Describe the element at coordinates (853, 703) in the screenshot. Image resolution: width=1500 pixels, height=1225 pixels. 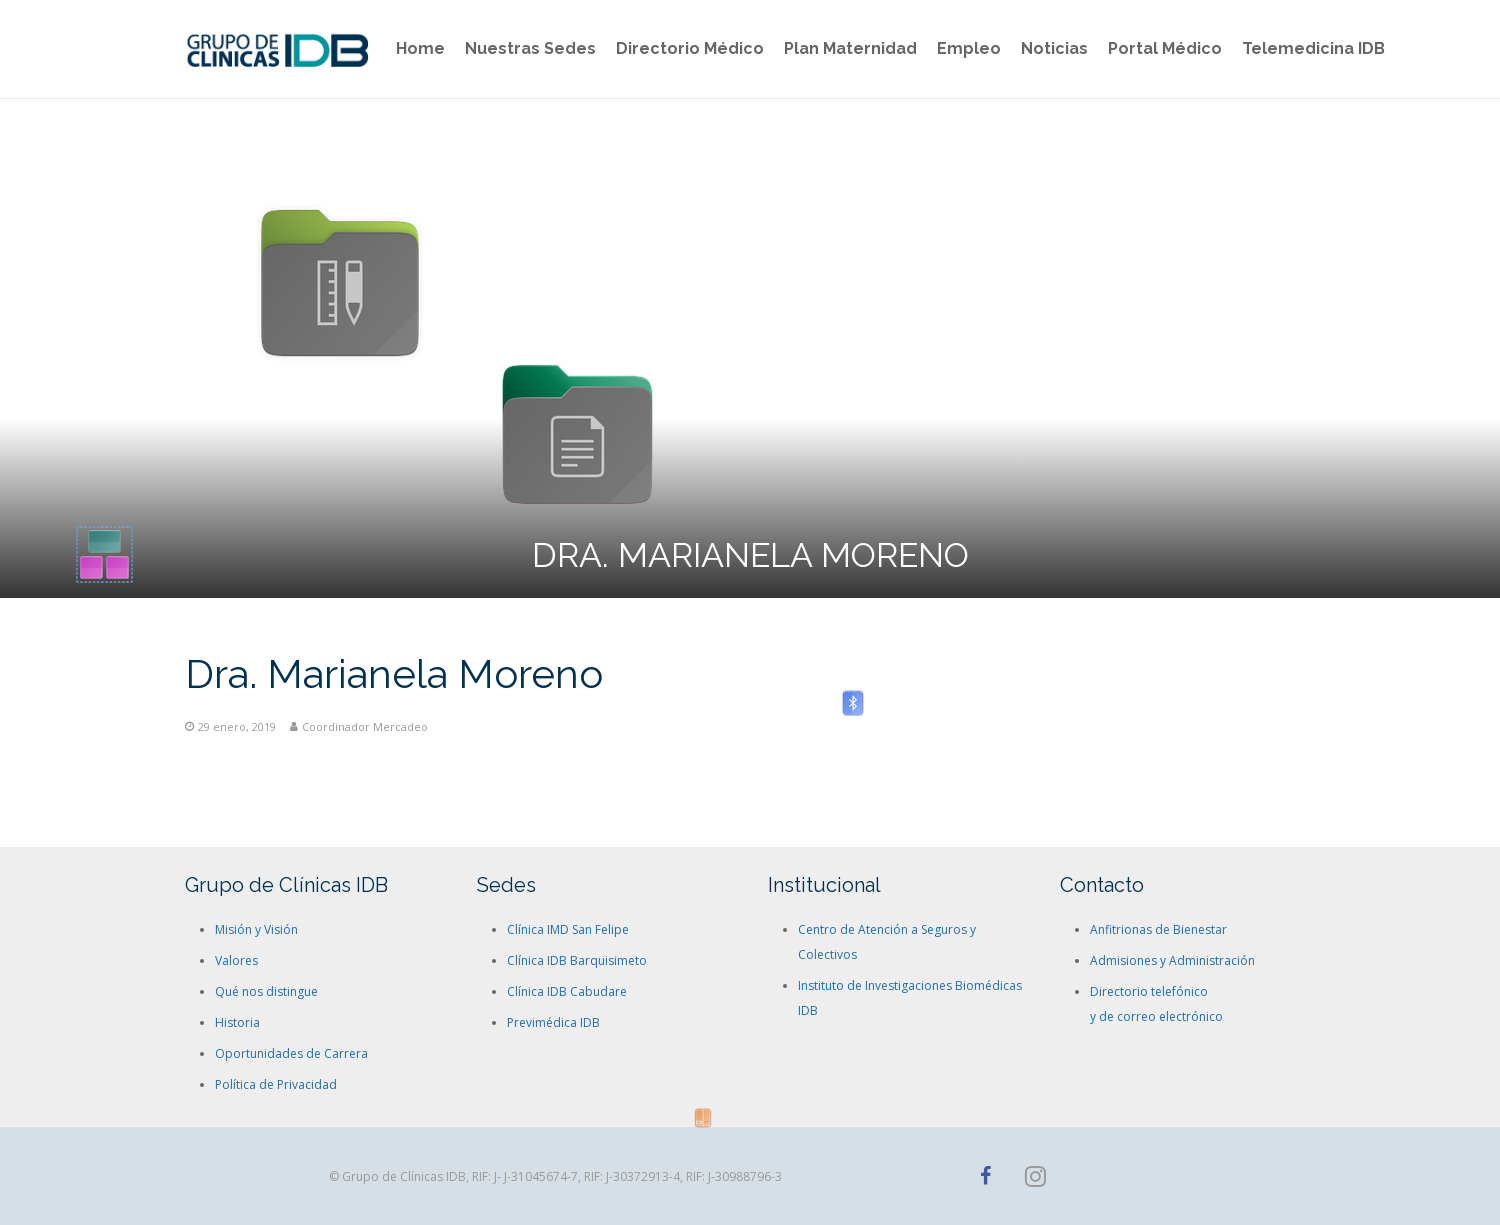
I see `indicates bluetooth is currently active` at that location.